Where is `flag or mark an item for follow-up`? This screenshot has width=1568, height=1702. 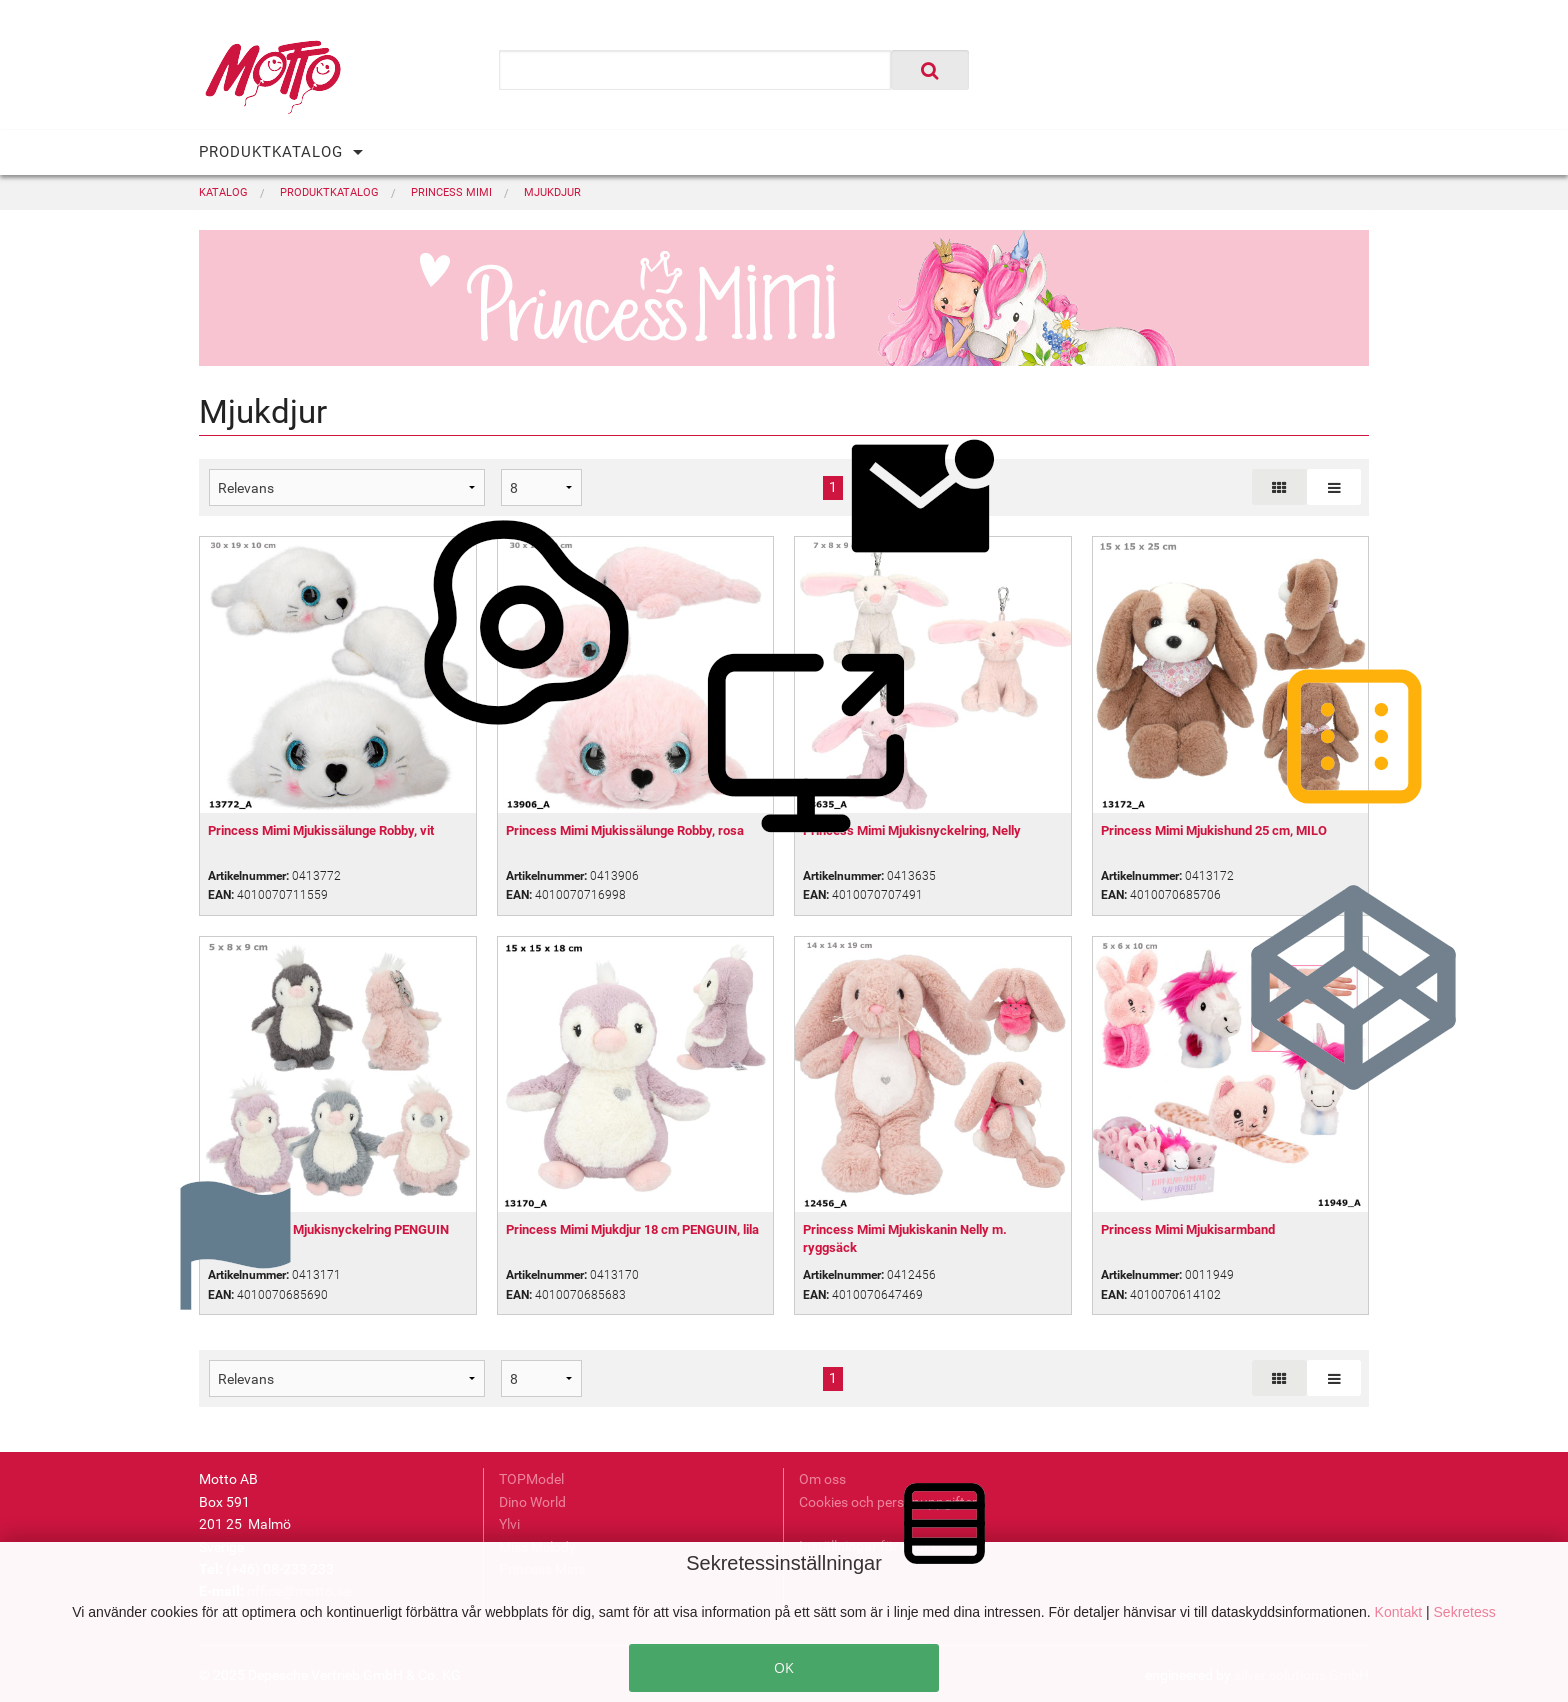
flag or mark an item for follow-up is located at coordinates (235, 1245).